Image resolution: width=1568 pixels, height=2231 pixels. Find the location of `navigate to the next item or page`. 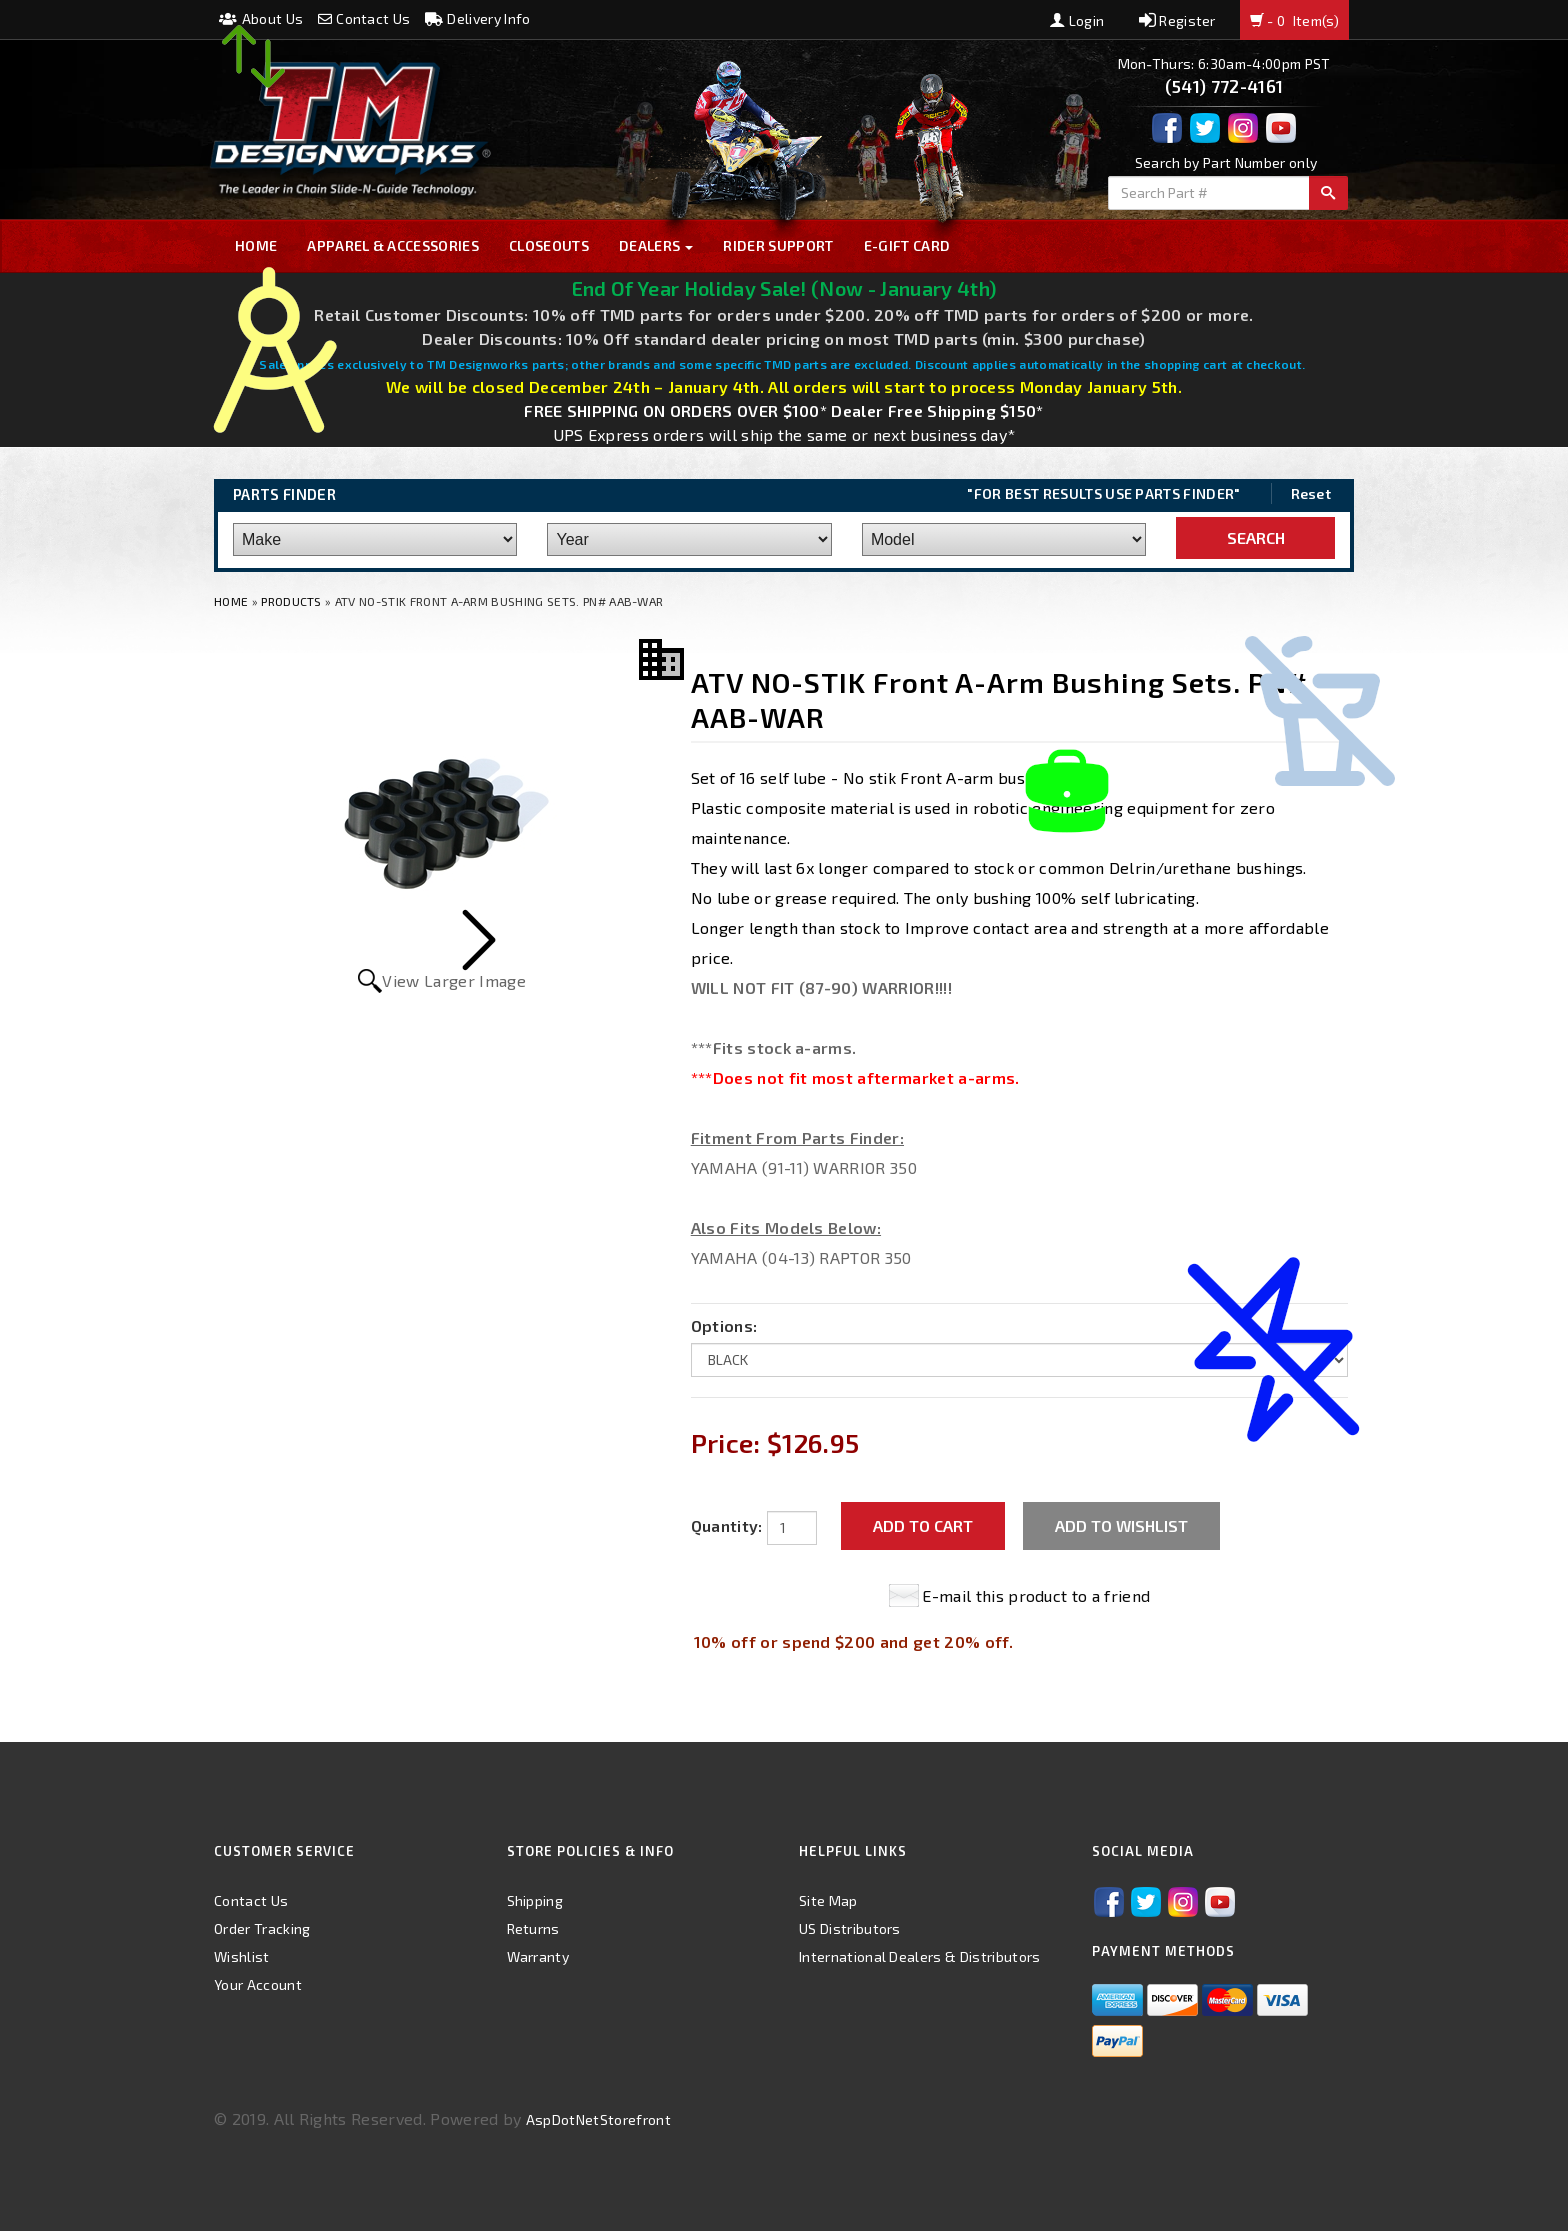

navigate to the next item or page is located at coordinates (479, 940).